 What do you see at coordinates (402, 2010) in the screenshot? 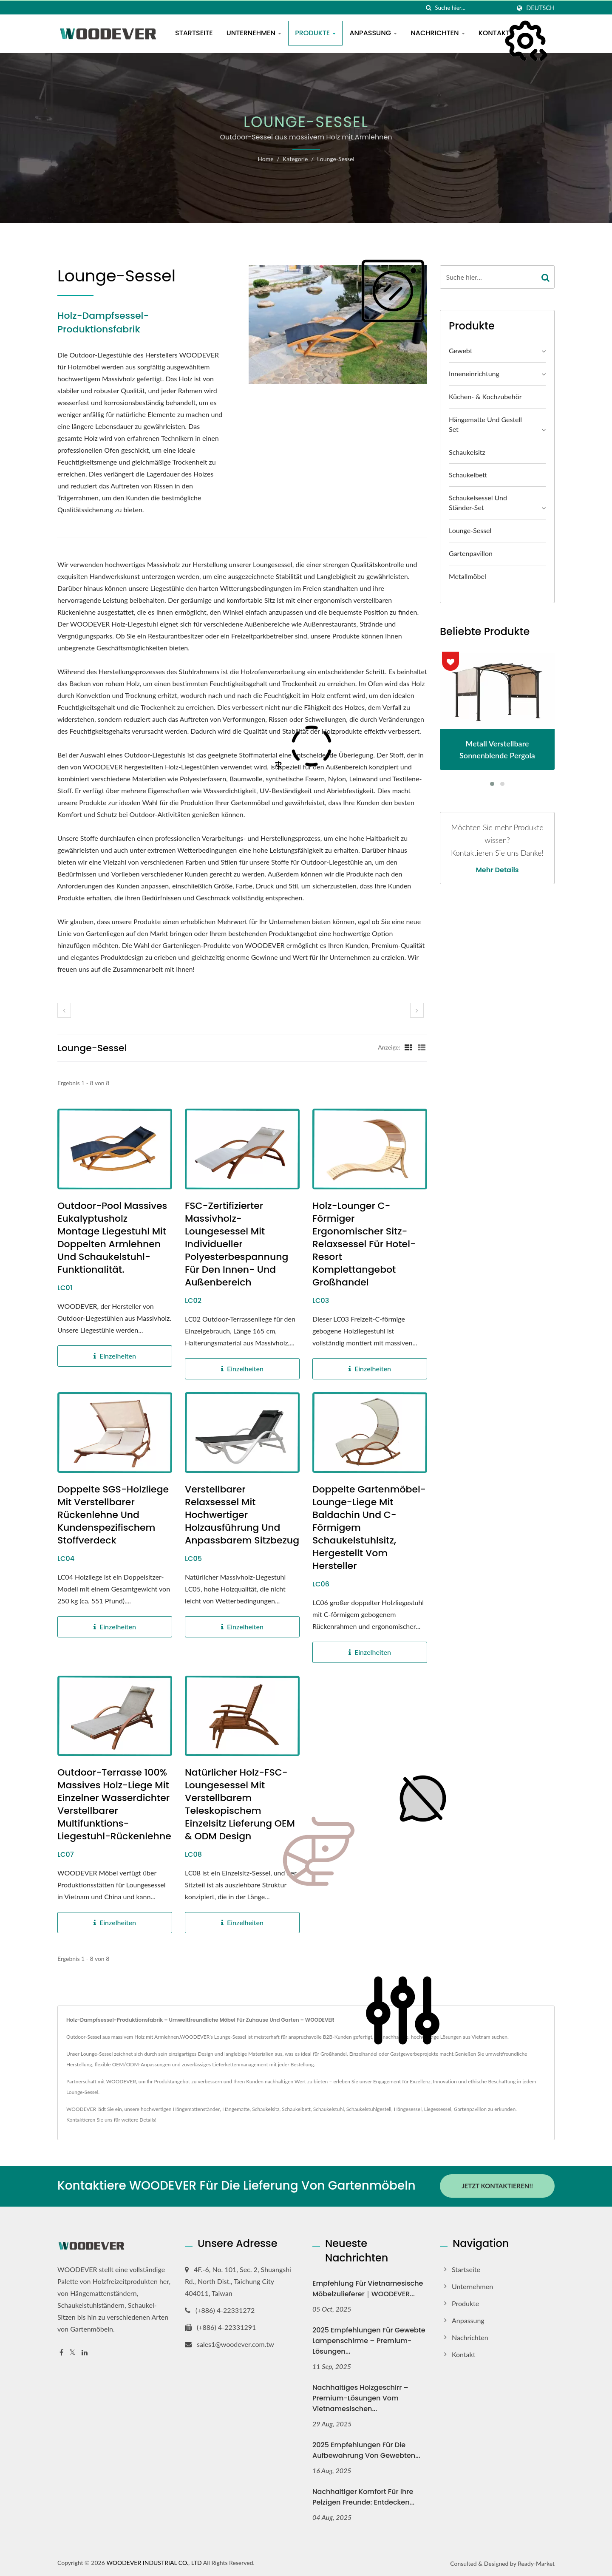
I see `adjust settings or preferences` at bounding box center [402, 2010].